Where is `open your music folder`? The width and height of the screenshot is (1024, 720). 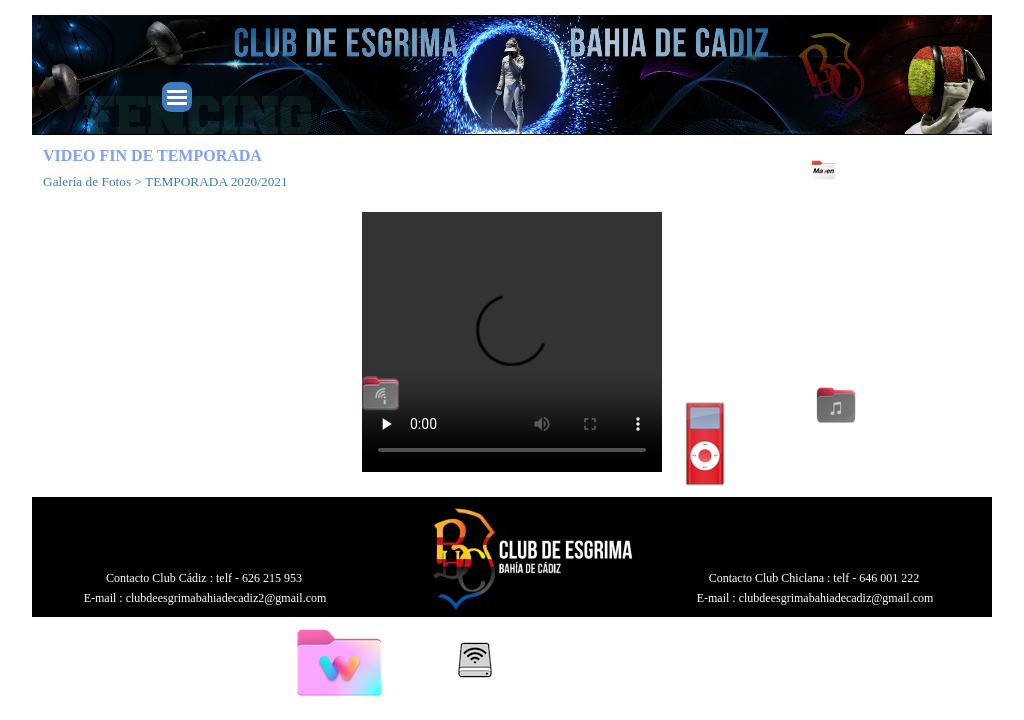
open your music folder is located at coordinates (836, 405).